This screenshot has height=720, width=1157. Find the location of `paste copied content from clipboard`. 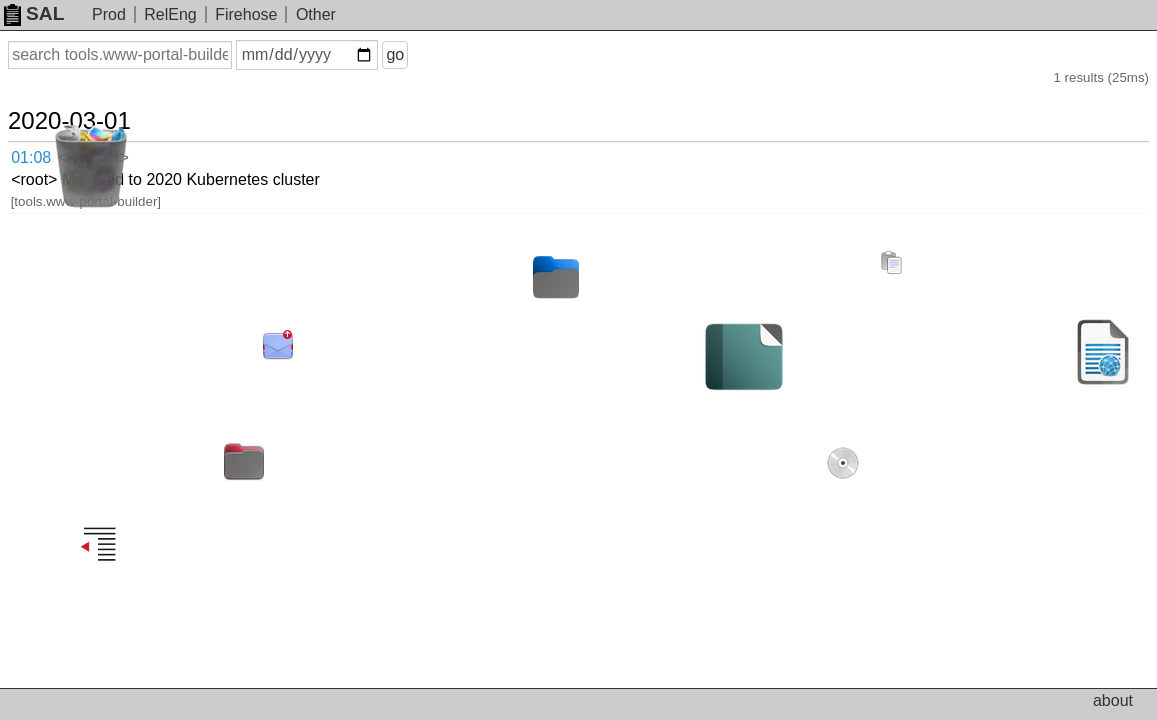

paste copied content from clipboard is located at coordinates (891, 262).